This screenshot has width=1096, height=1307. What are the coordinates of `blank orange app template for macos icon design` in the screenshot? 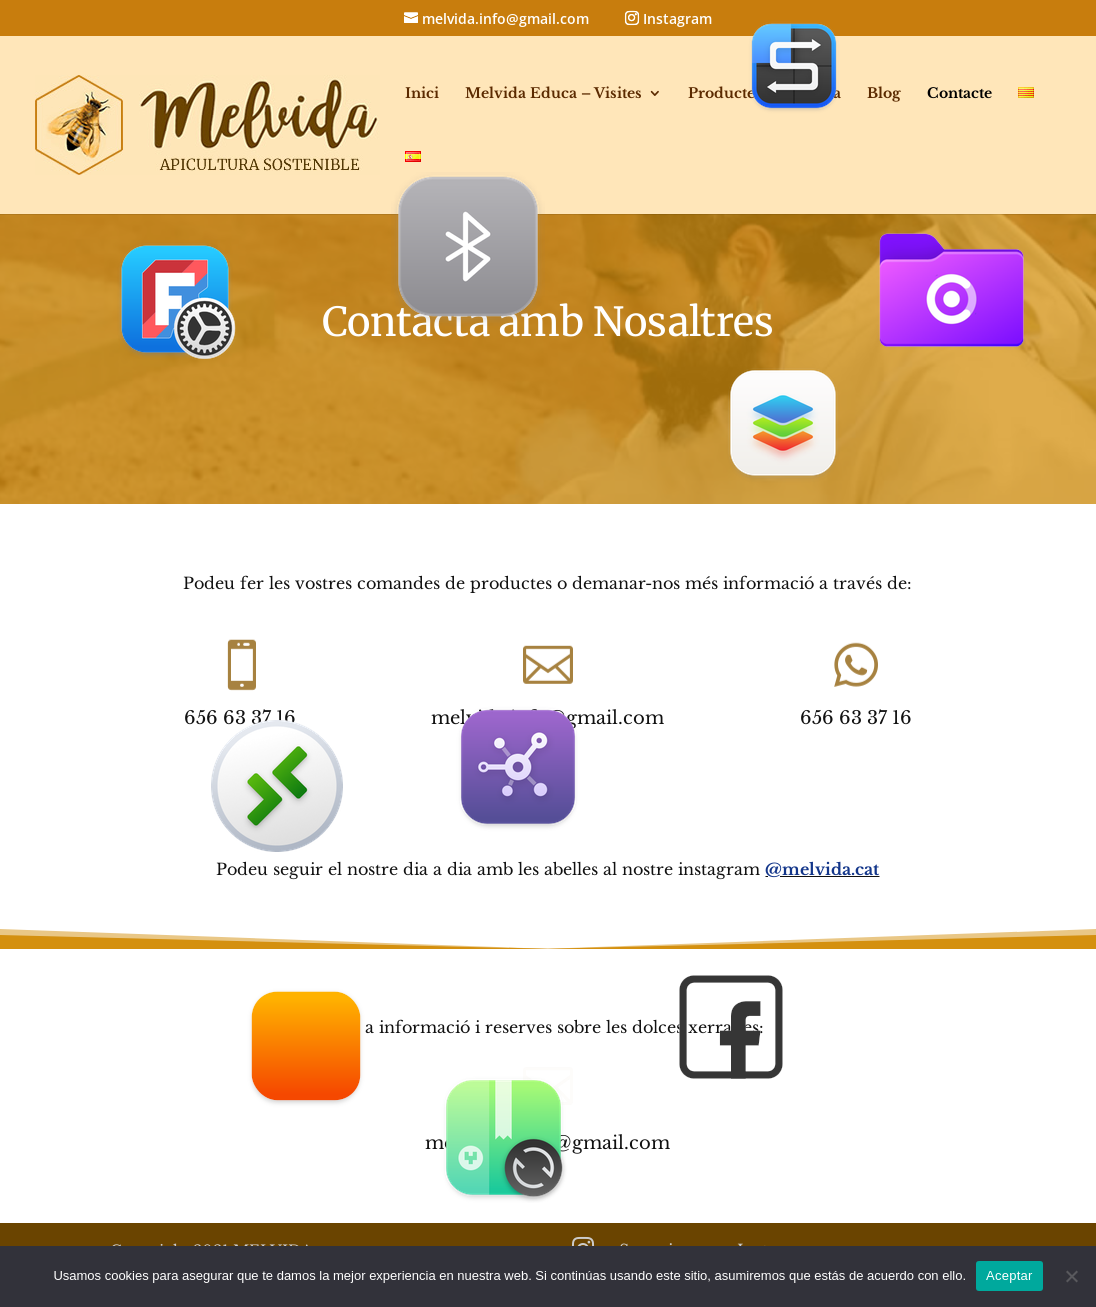 It's located at (306, 1046).